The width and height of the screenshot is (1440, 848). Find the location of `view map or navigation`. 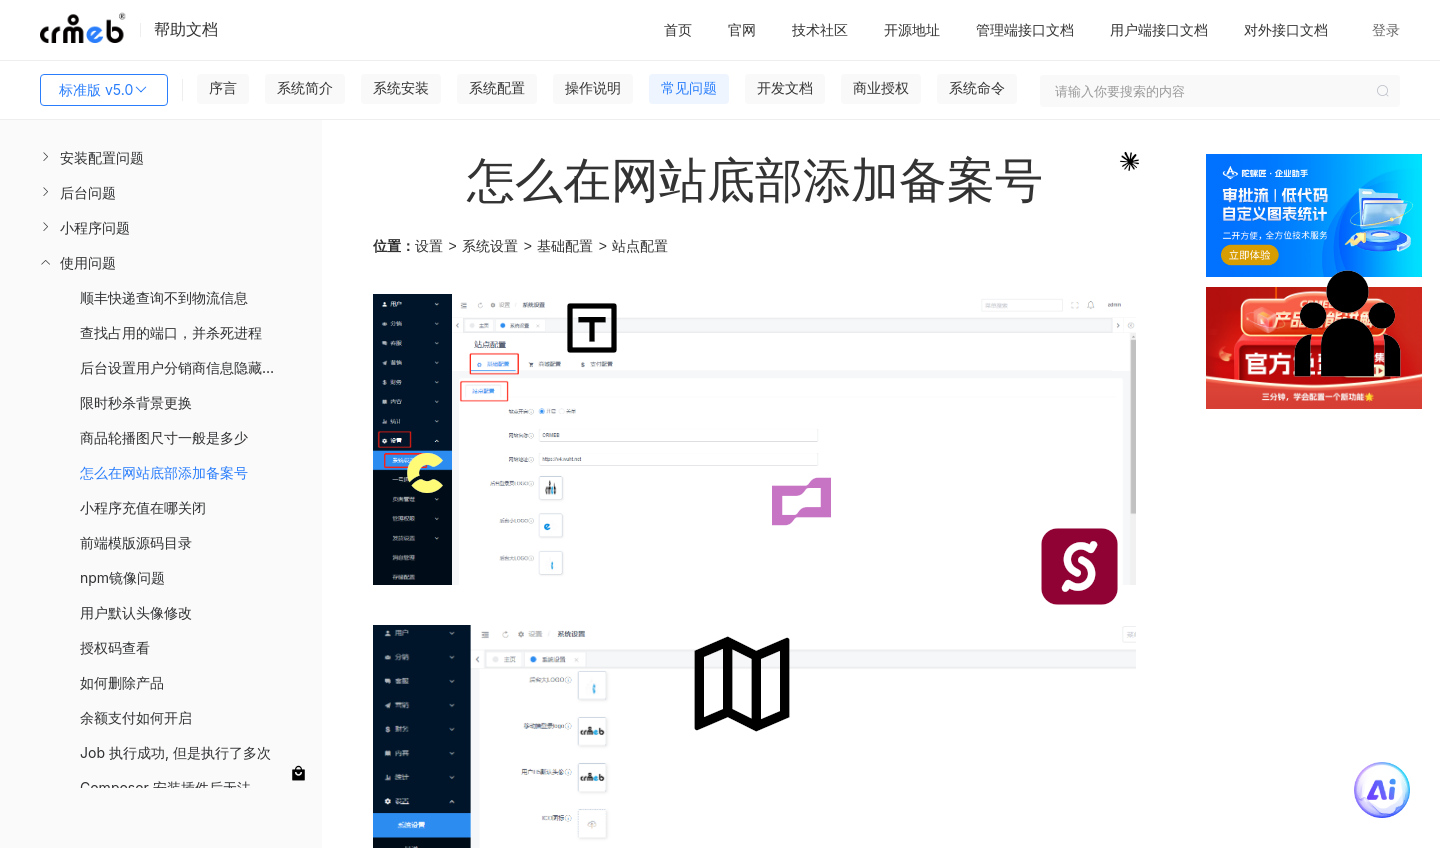

view map or navigation is located at coordinates (742, 684).